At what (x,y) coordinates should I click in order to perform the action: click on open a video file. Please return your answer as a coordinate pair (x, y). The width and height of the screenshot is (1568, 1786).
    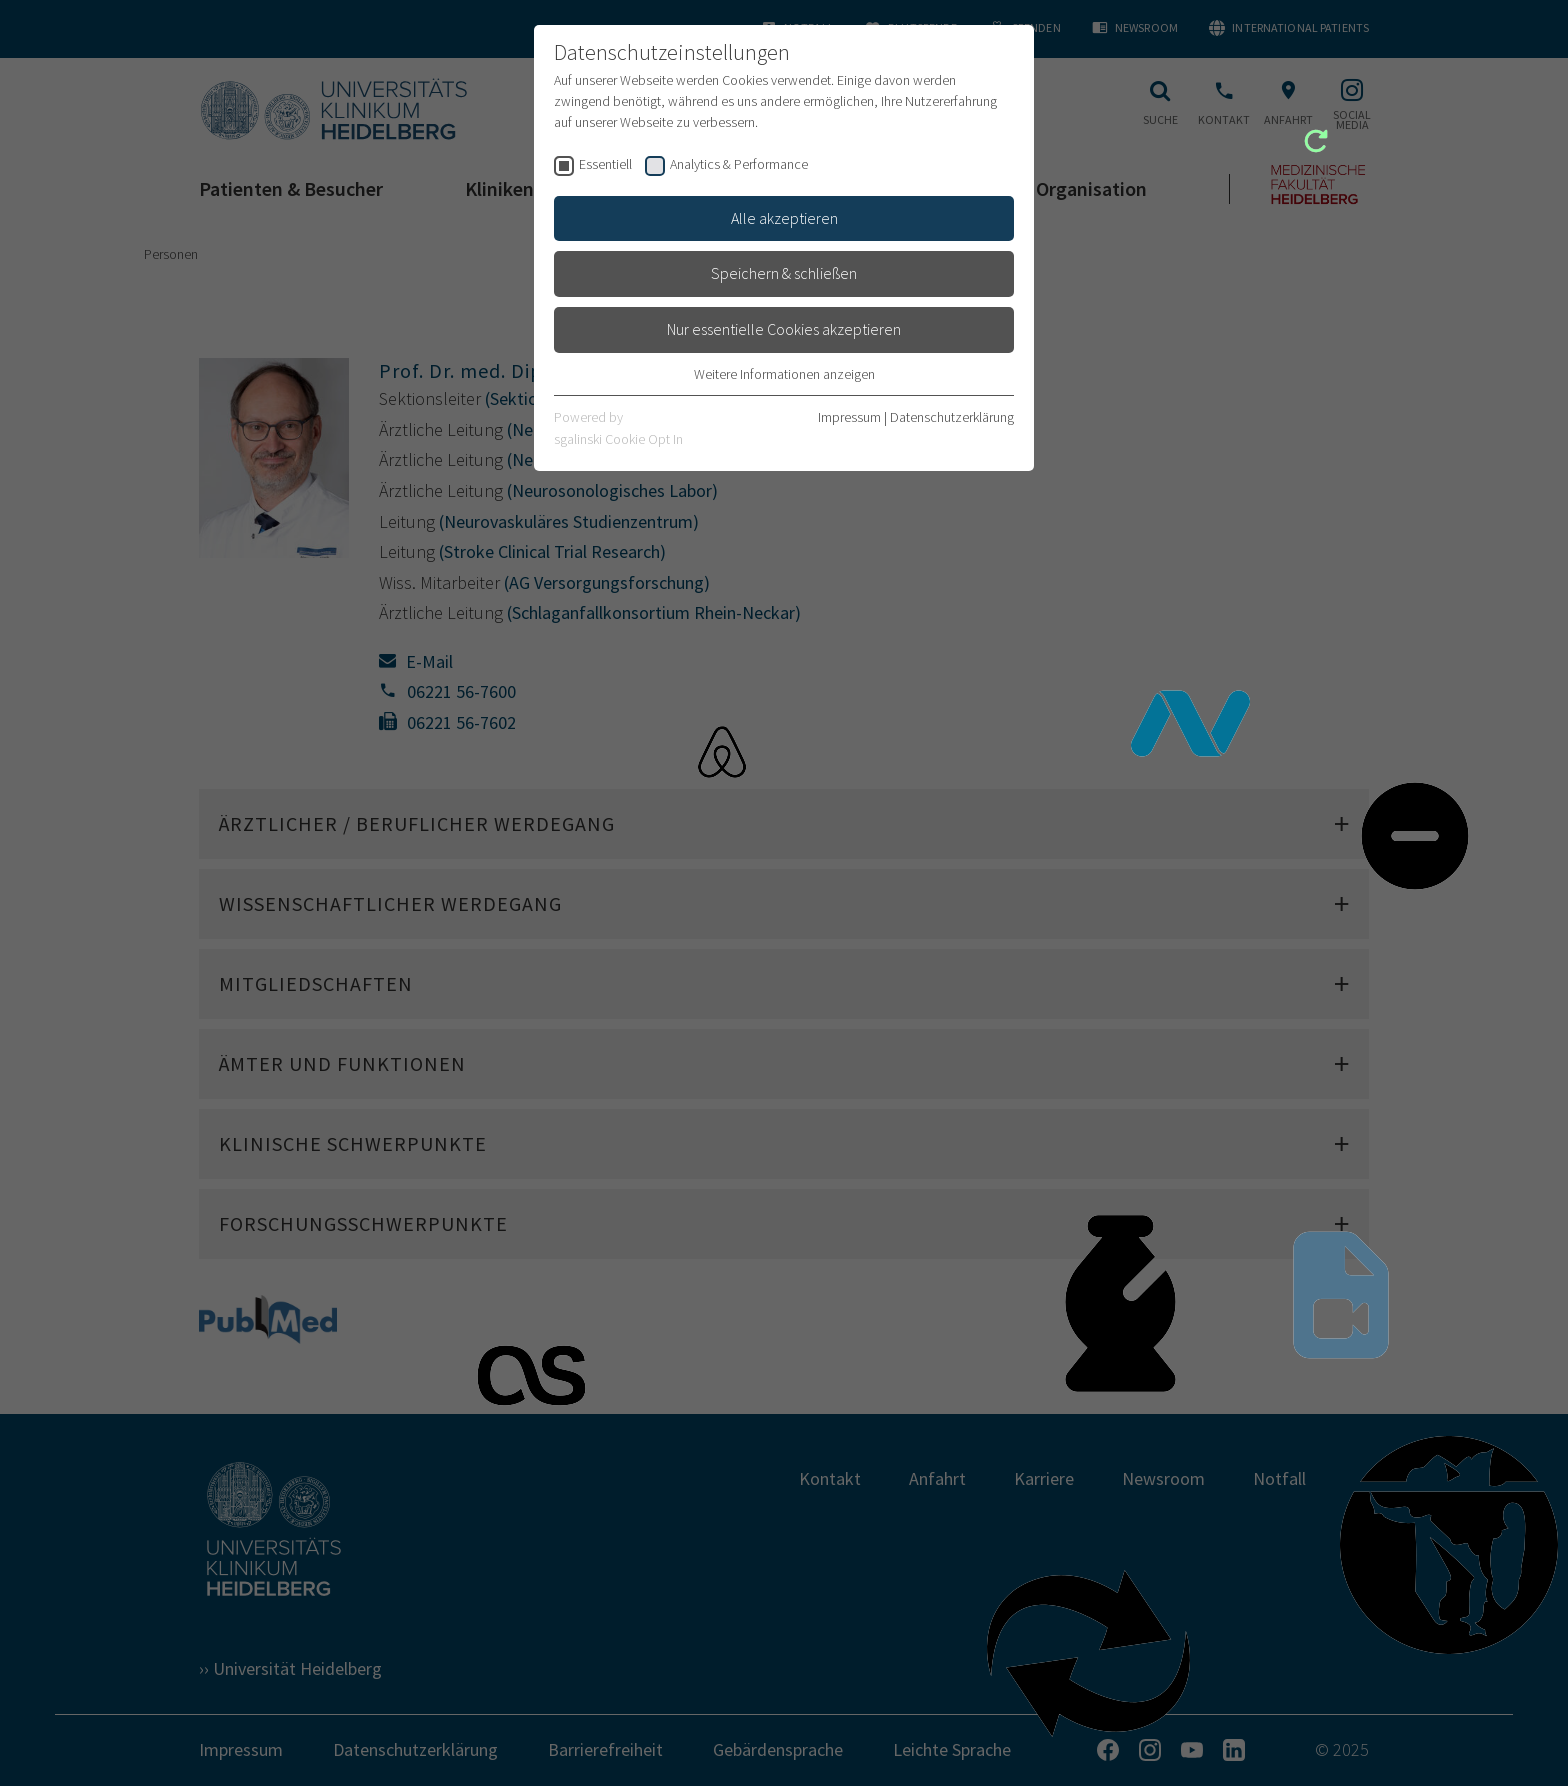
    Looking at the image, I should click on (1341, 1295).